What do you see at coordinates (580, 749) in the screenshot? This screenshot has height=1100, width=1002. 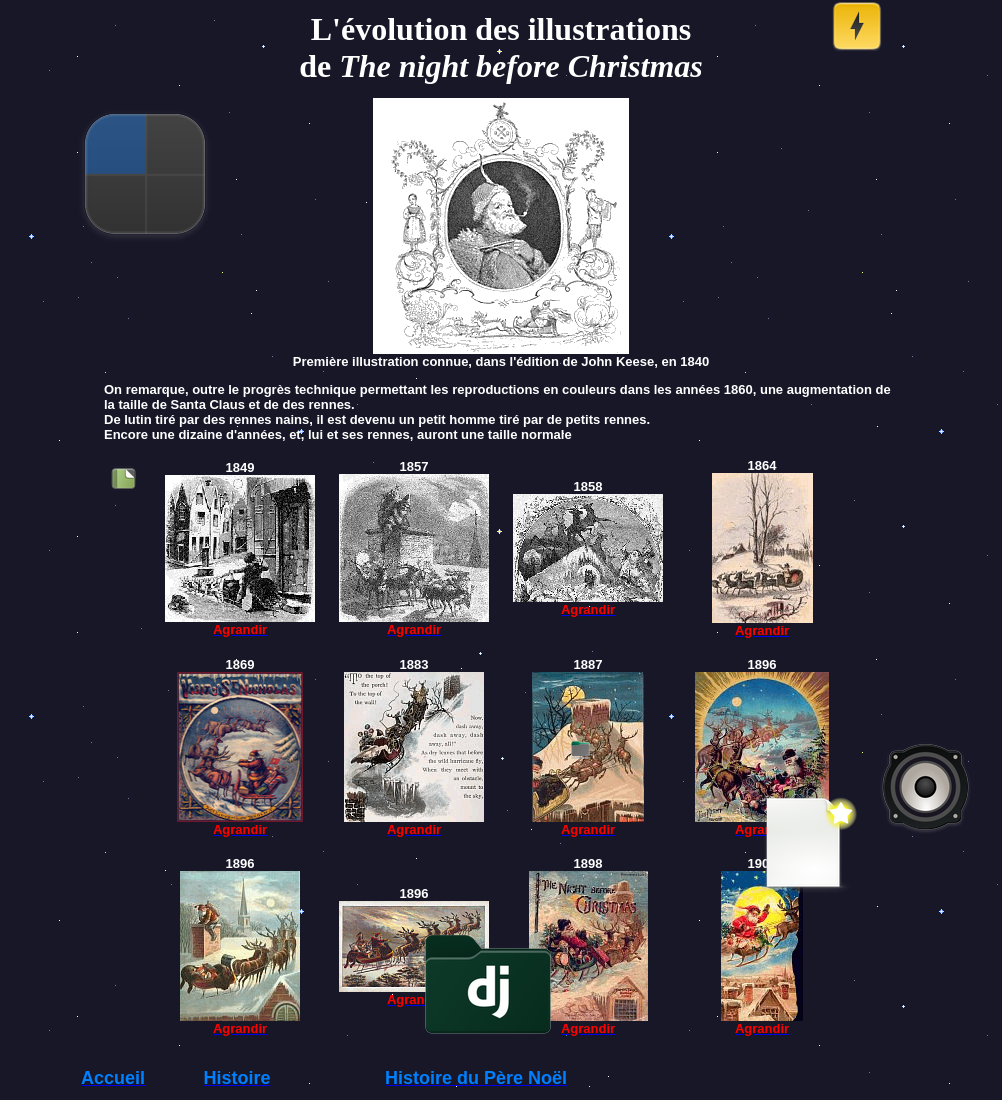 I see `access a network or remote folder` at bounding box center [580, 749].